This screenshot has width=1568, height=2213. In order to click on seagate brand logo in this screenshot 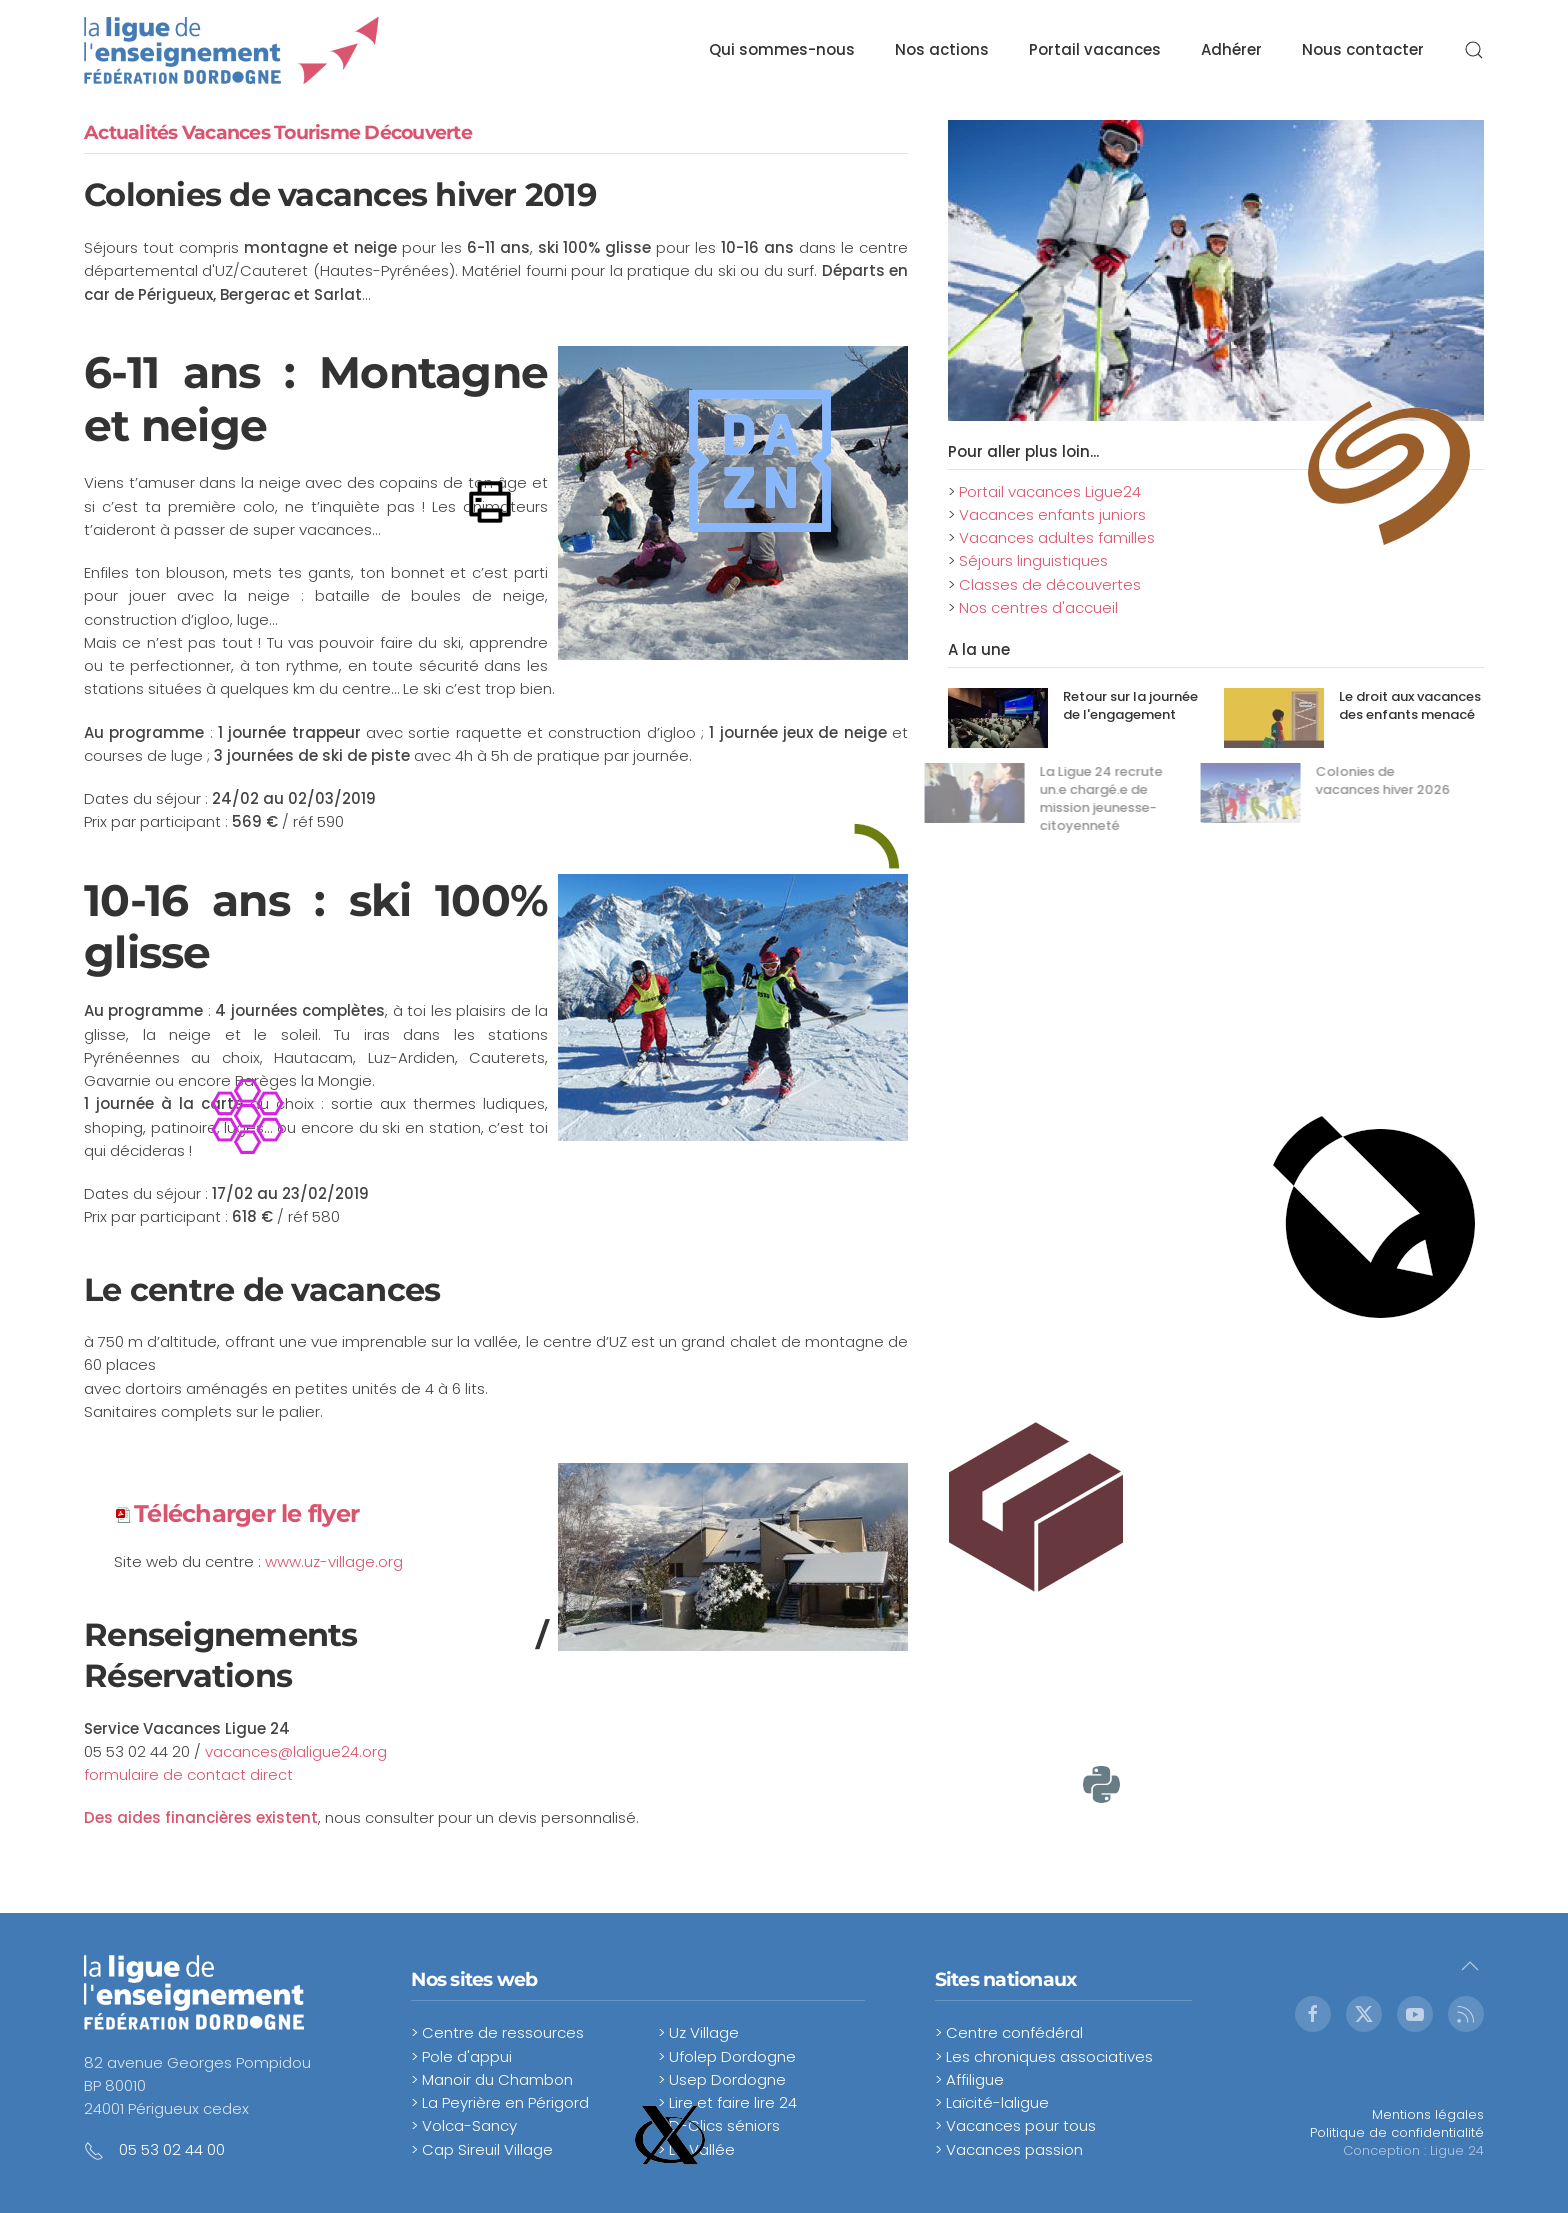, I will do `click(1389, 473)`.